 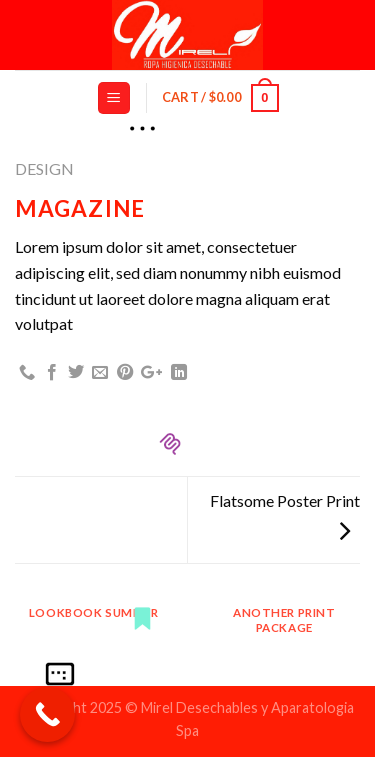 I want to click on indicates a saved or bookmarked item, so click(x=142, y=618).